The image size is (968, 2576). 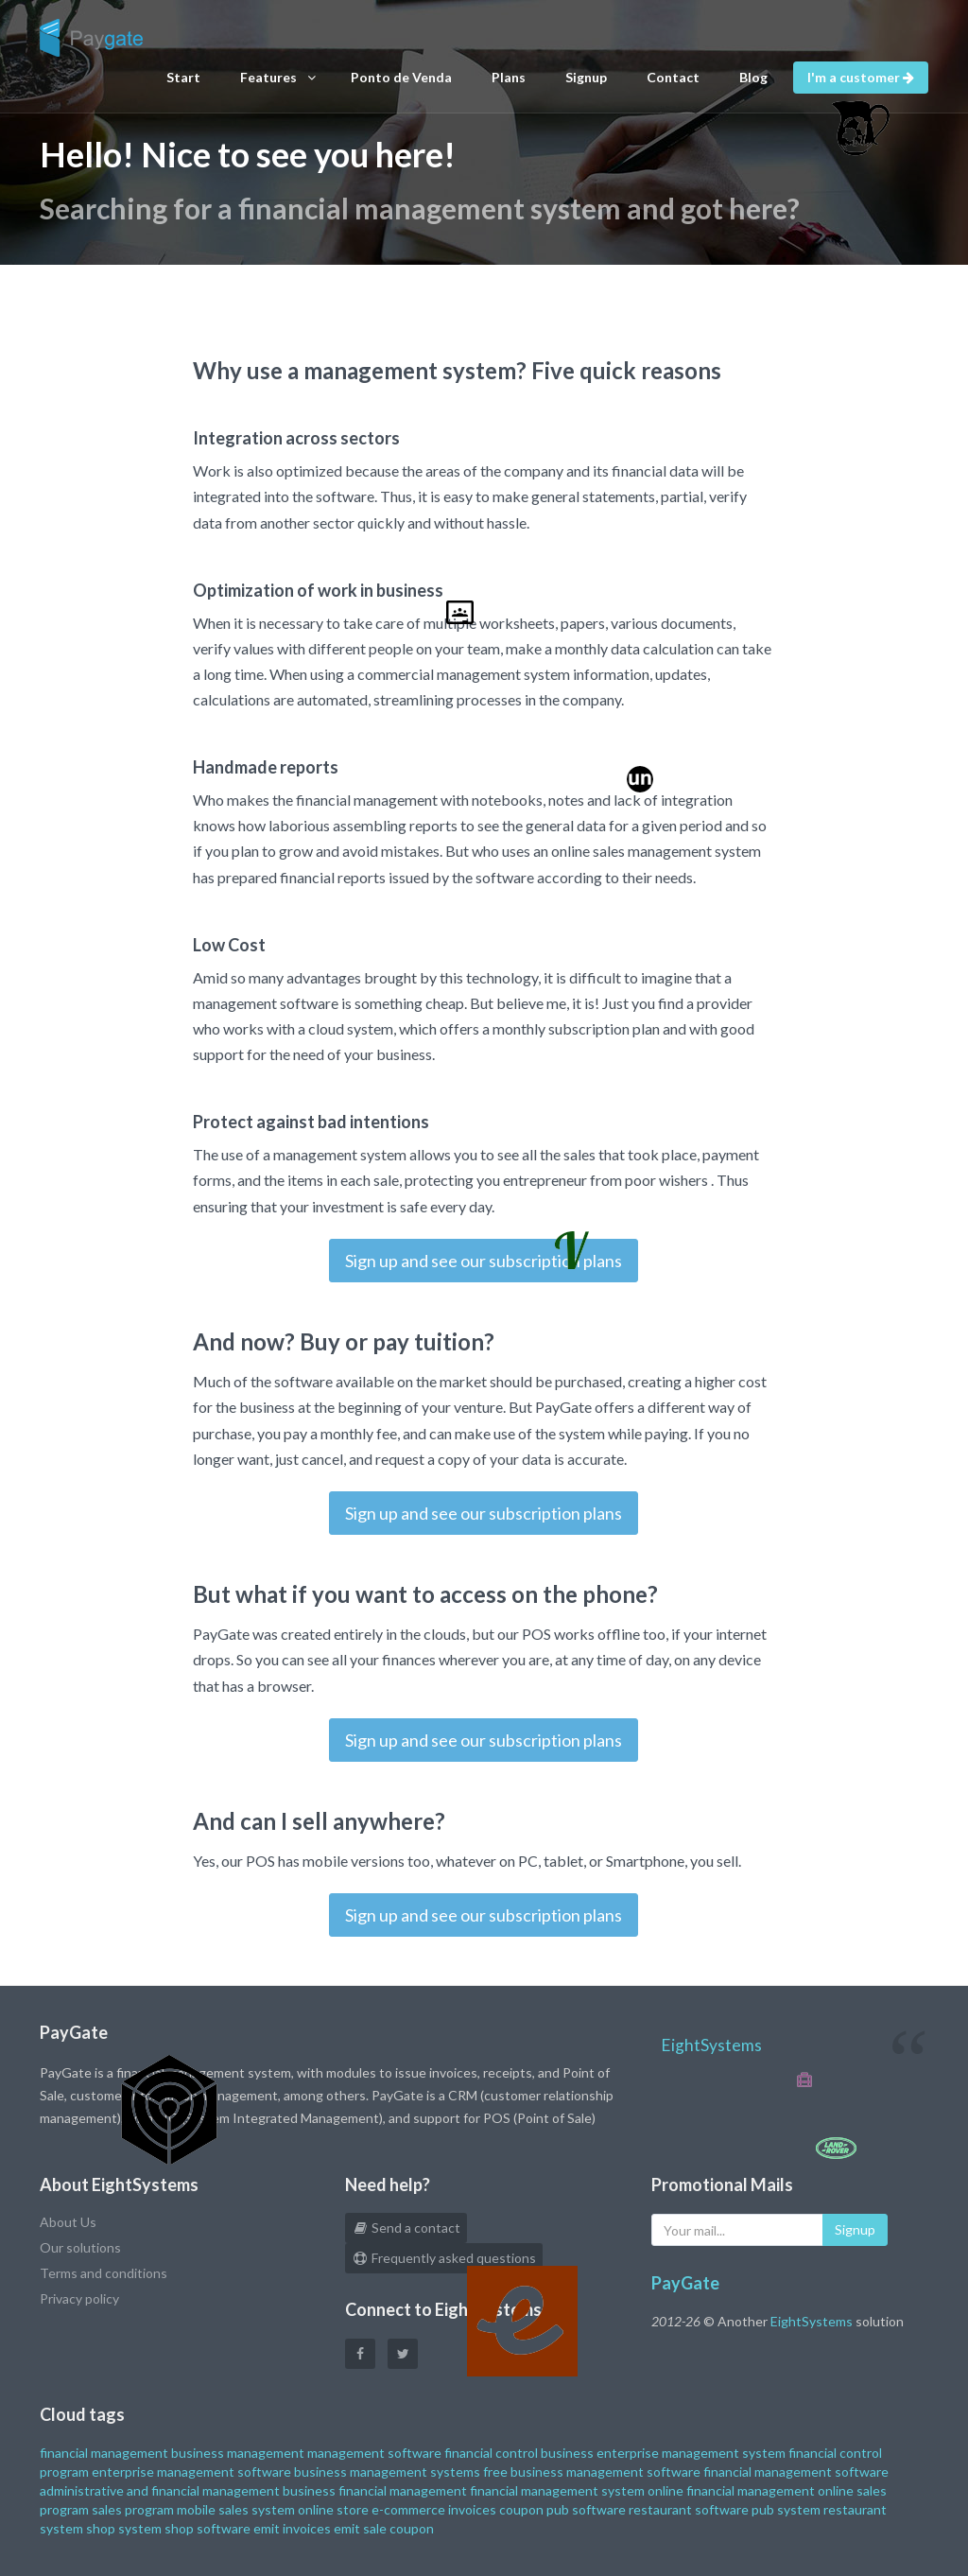 What do you see at coordinates (572, 1250) in the screenshot?
I see `vala programming language logo` at bounding box center [572, 1250].